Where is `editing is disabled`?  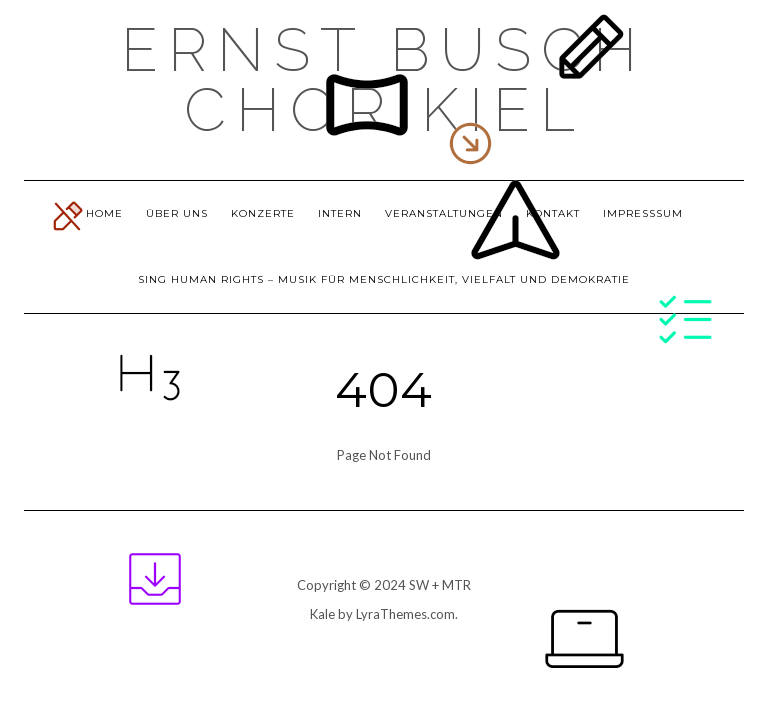 editing is disabled is located at coordinates (67, 216).